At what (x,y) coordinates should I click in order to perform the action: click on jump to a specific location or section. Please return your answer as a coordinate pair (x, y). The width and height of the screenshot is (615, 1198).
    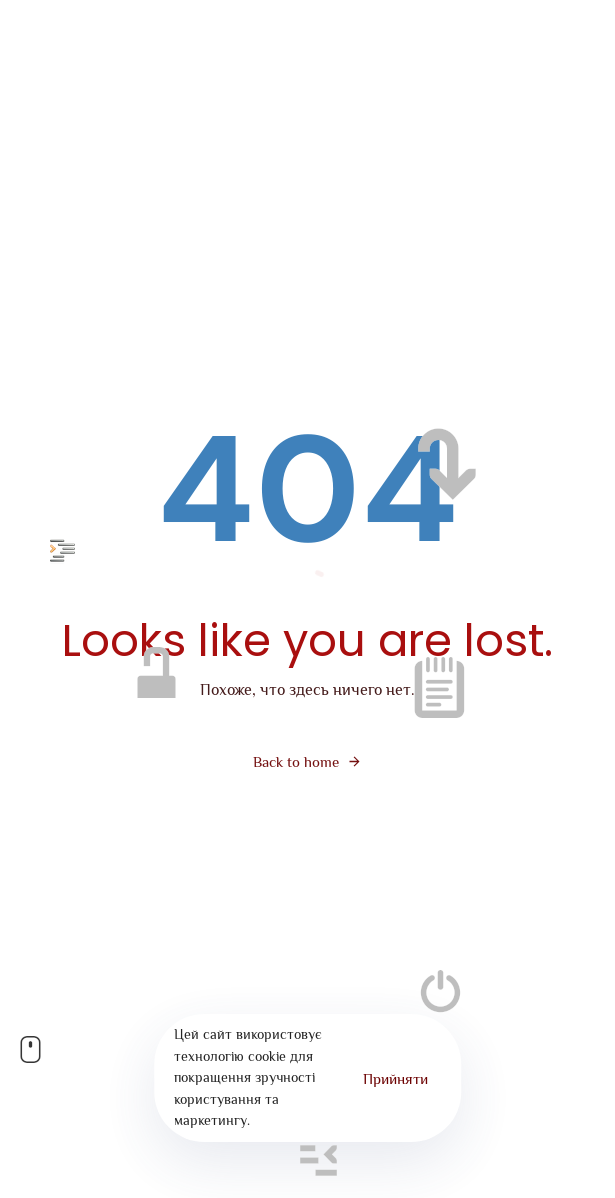
    Looking at the image, I should click on (447, 463).